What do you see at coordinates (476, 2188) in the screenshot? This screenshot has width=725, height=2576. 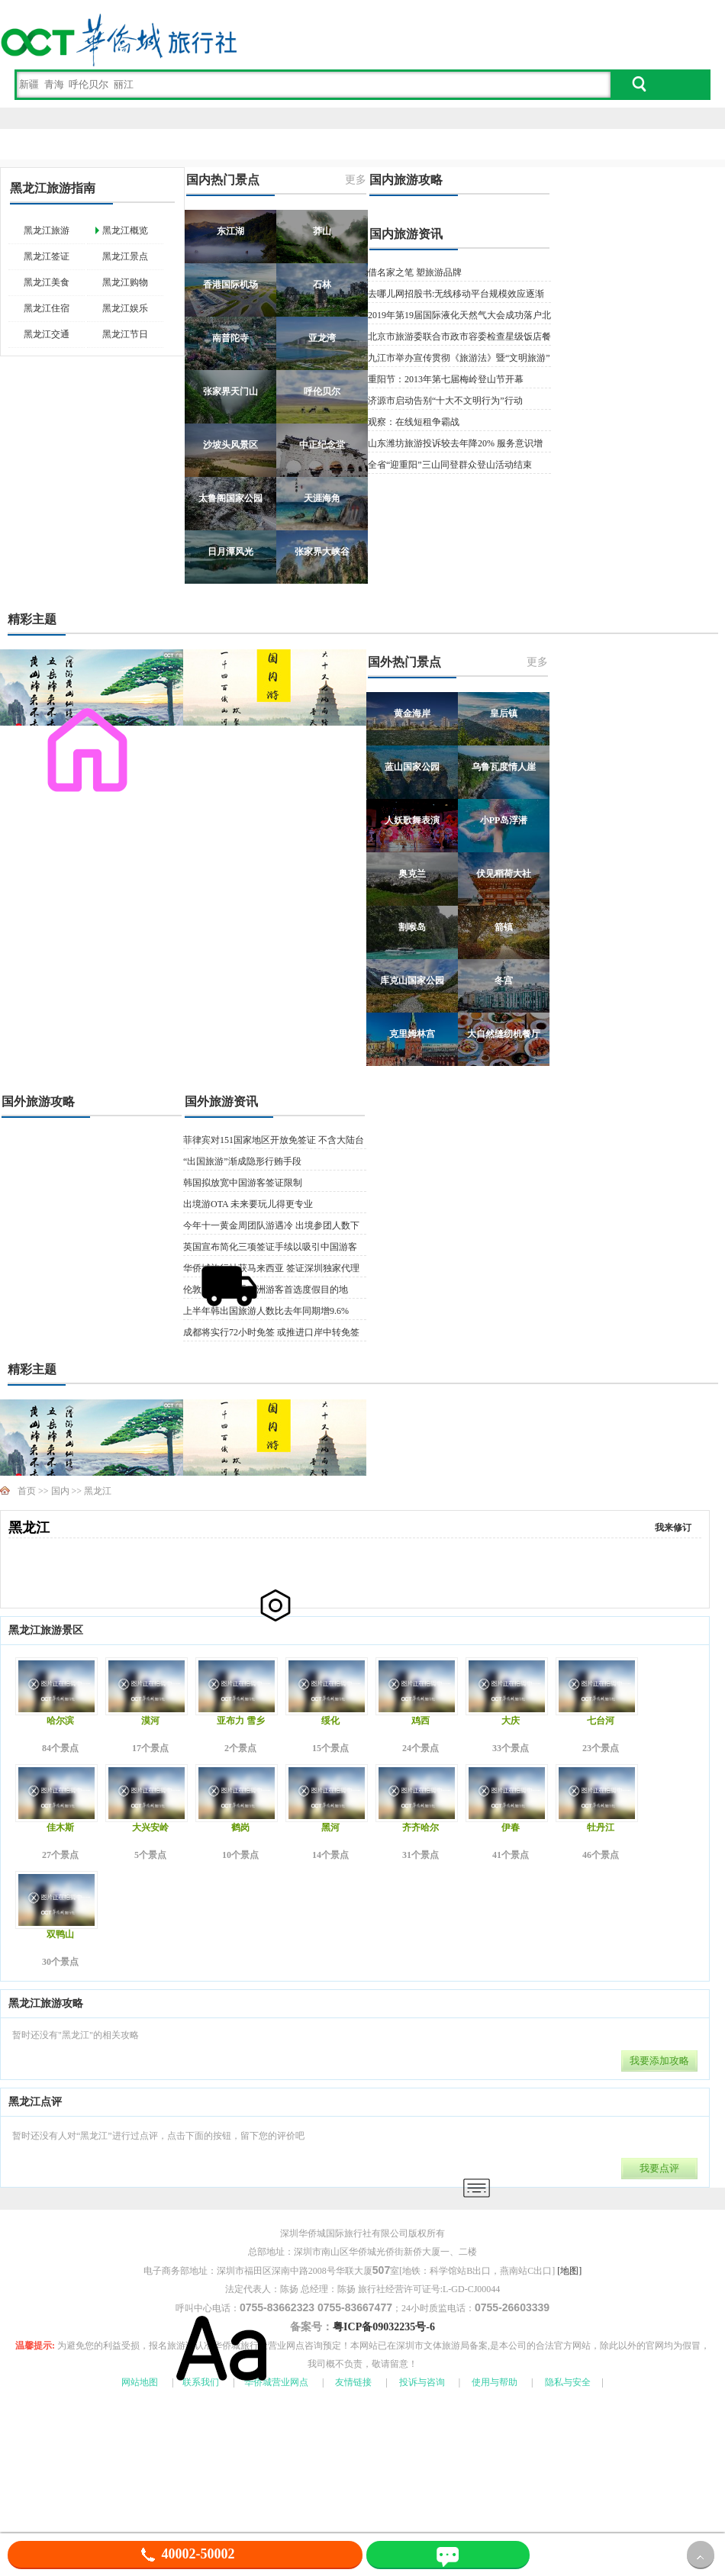 I see `open on-screen keyboard` at bounding box center [476, 2188].